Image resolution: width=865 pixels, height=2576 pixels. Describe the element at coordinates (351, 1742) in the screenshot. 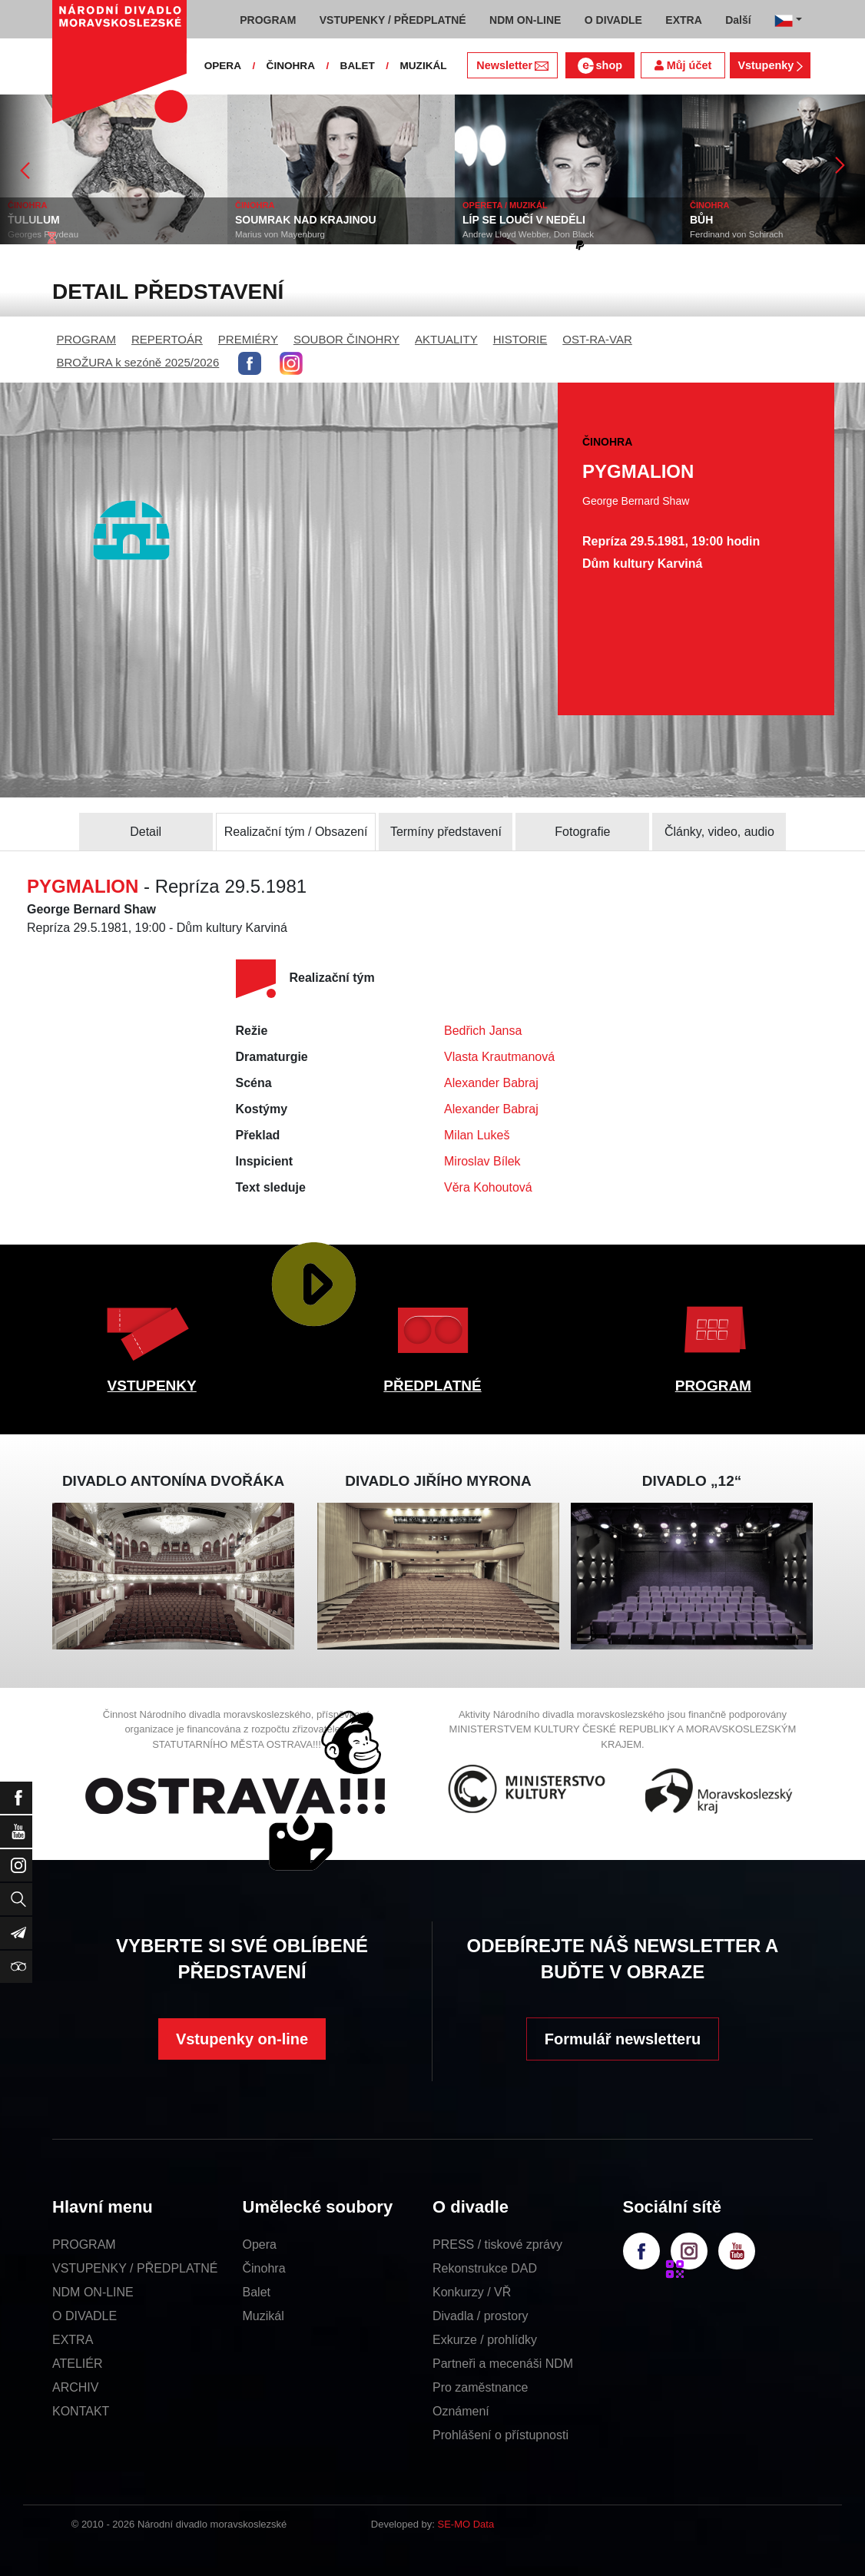

I see `open mailchimp email marketing platform` at that location.